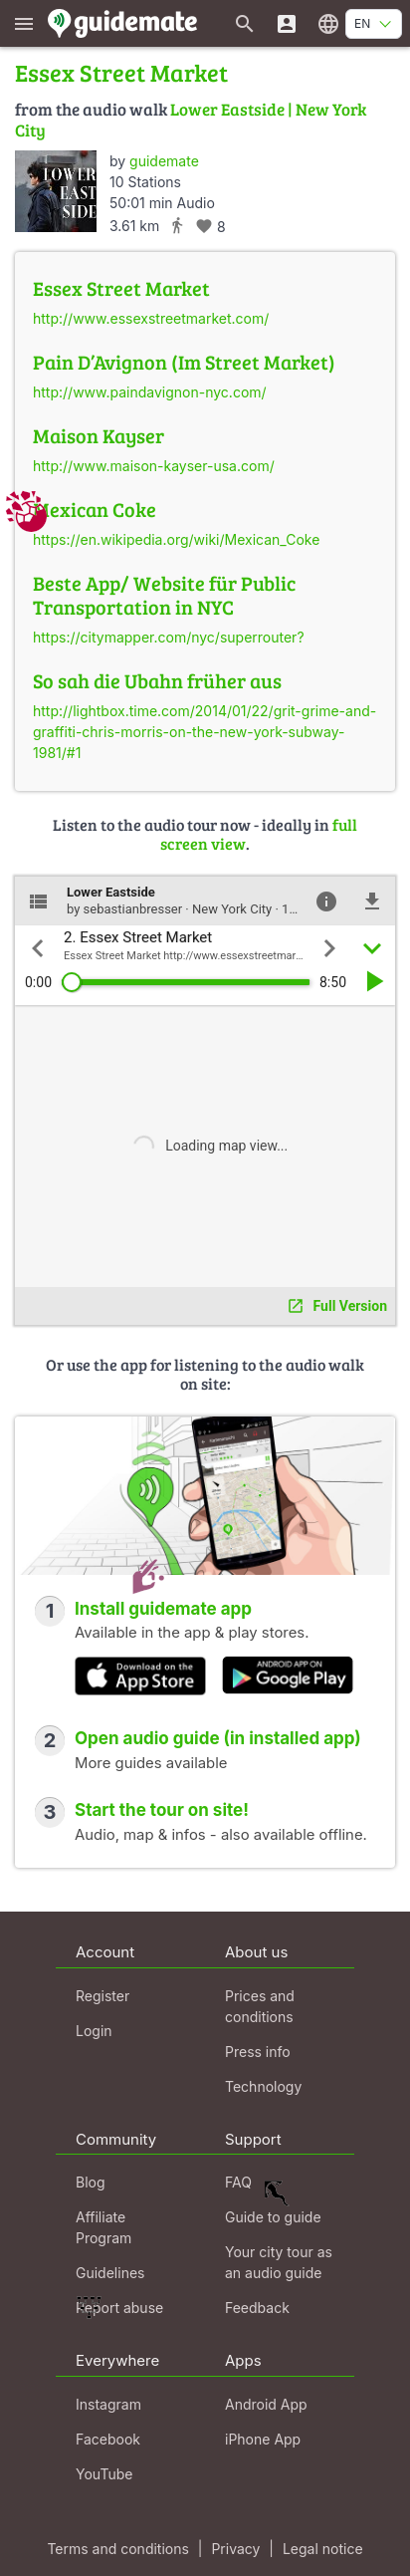 This screenshot has width=410, height=2576. Describe the element at coordinates (89, 2307) in the screenshot. I see `view family tree or genealogy chart` at that location.